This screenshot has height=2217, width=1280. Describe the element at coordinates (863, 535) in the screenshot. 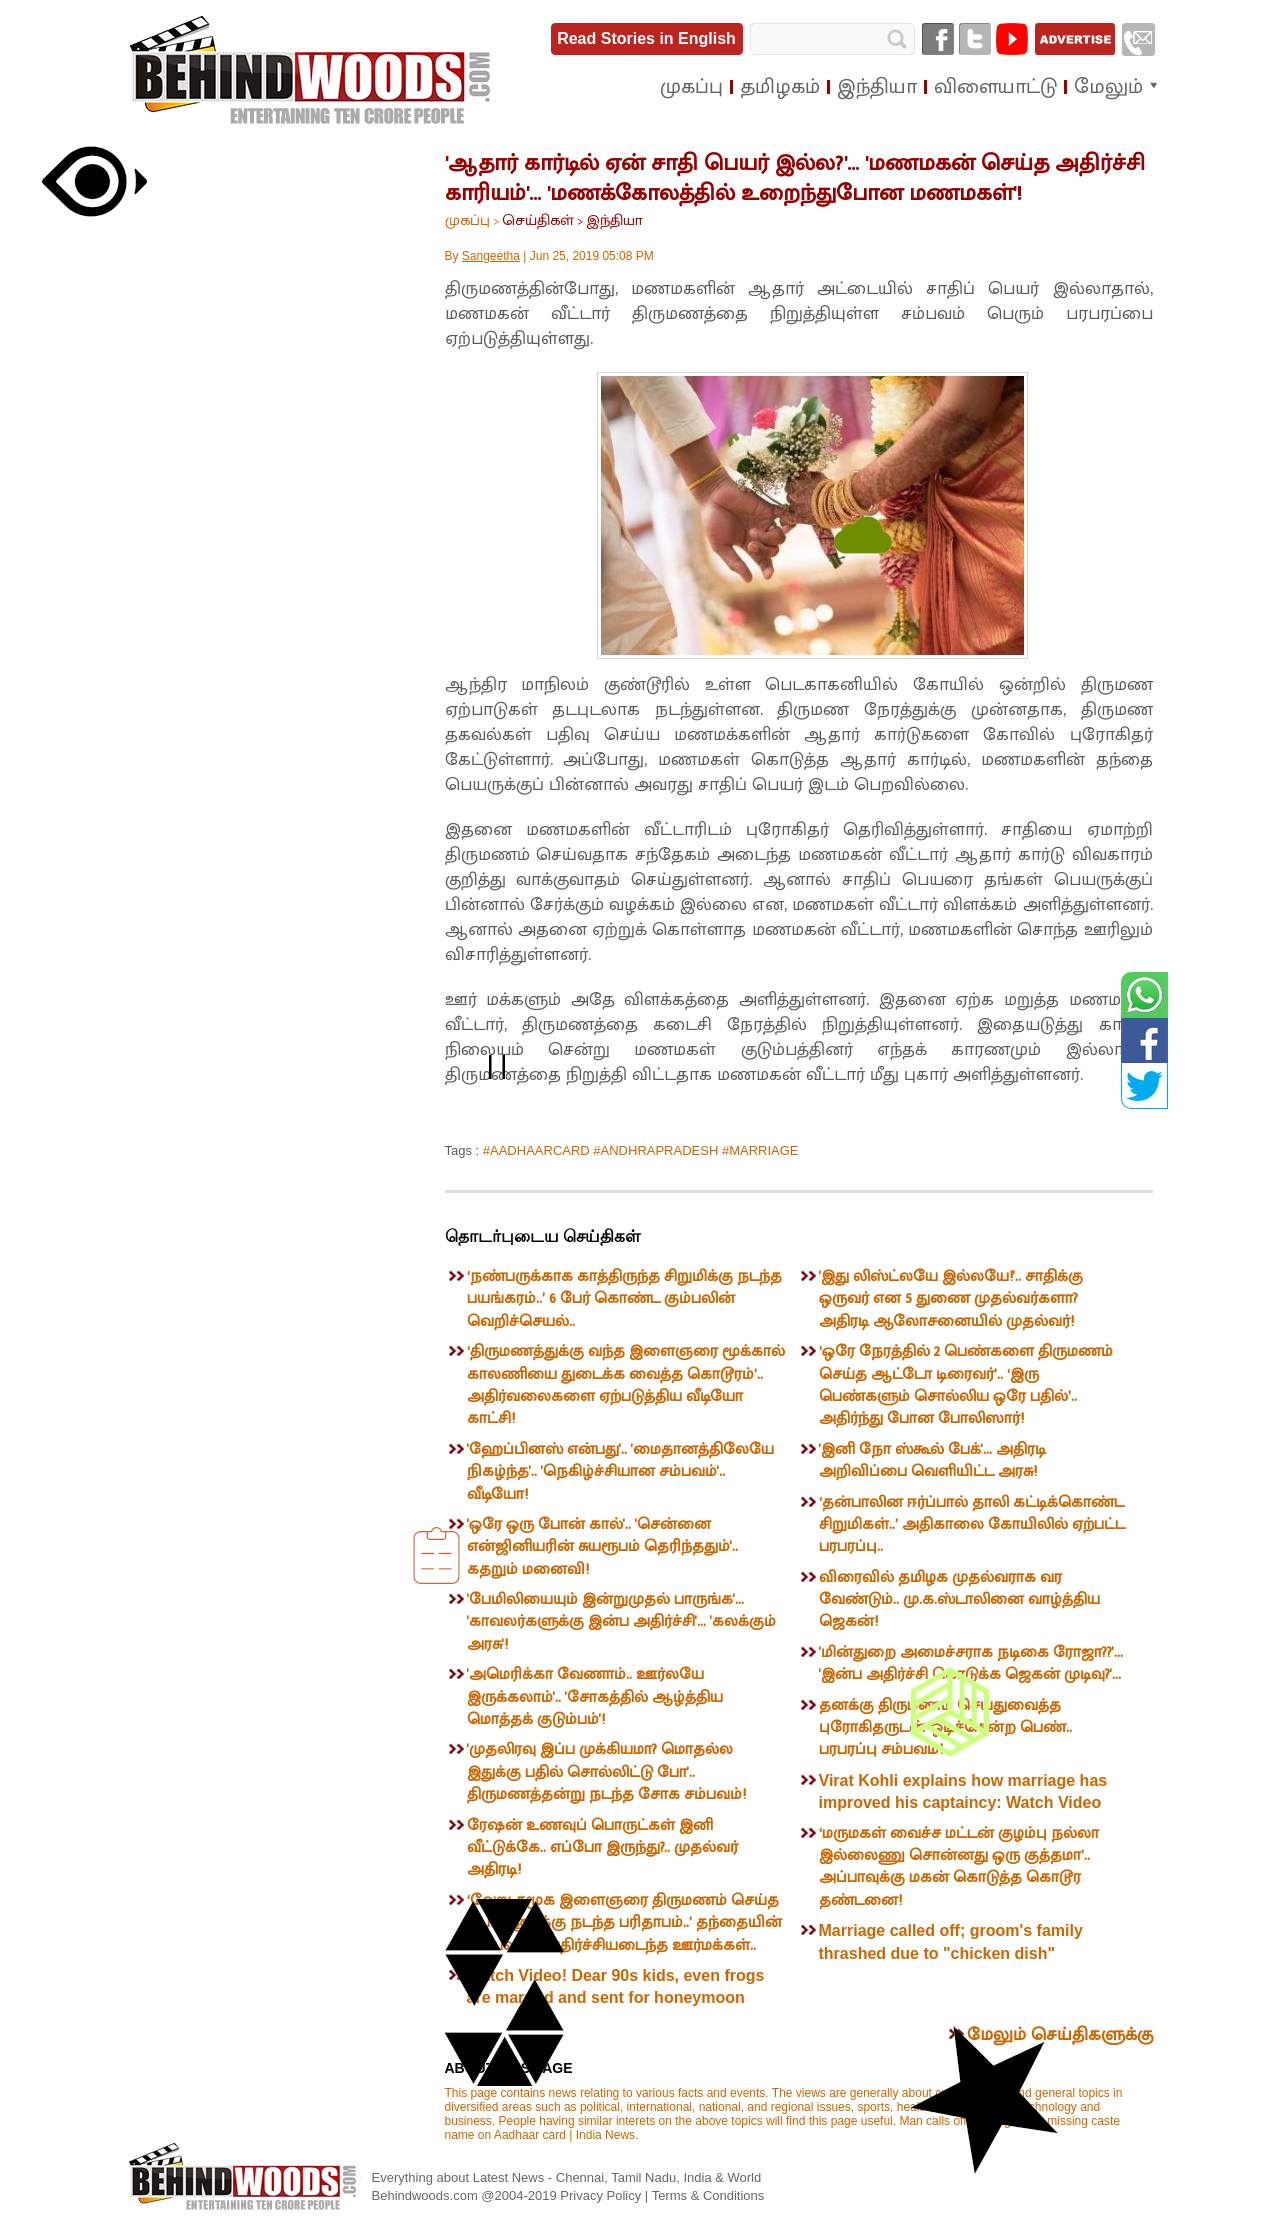

I see `access iCloud storage and settings` at that location.